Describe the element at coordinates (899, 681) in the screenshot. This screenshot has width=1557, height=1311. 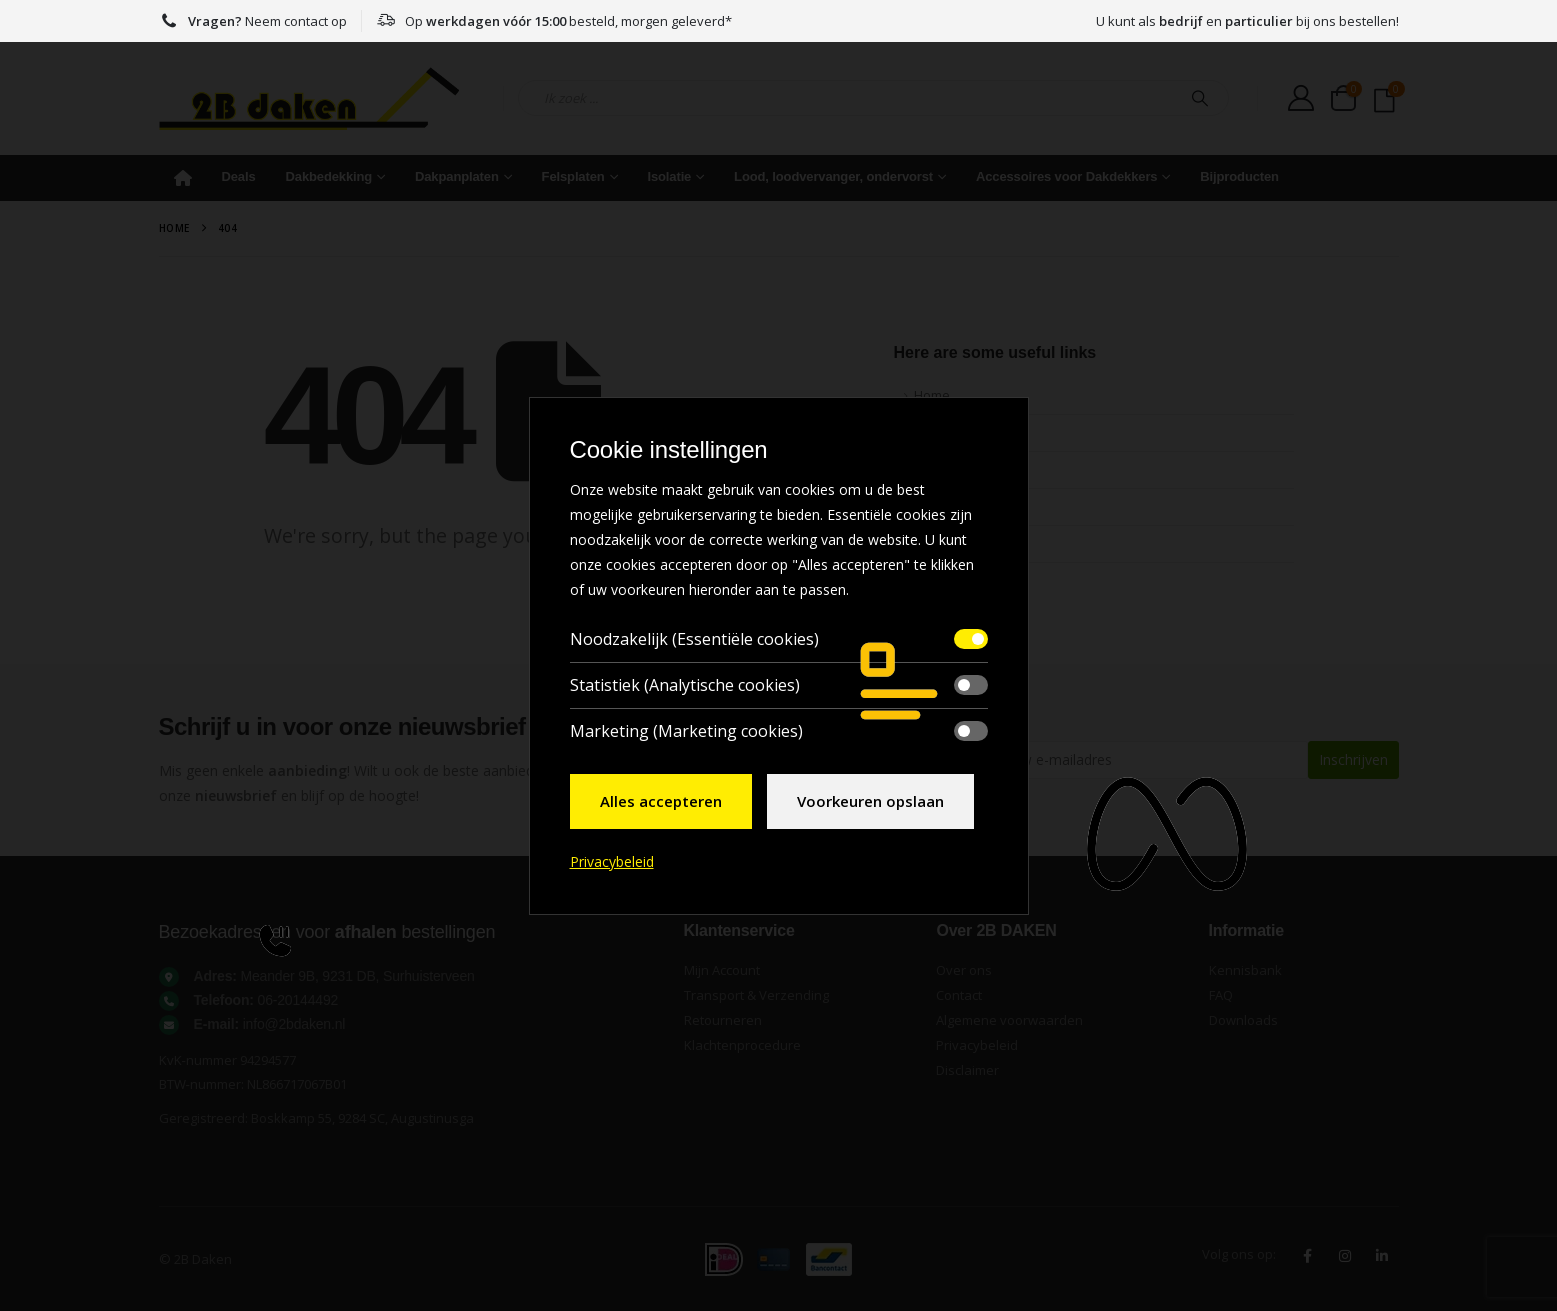
I see `add a caption to an image or media` at that location.